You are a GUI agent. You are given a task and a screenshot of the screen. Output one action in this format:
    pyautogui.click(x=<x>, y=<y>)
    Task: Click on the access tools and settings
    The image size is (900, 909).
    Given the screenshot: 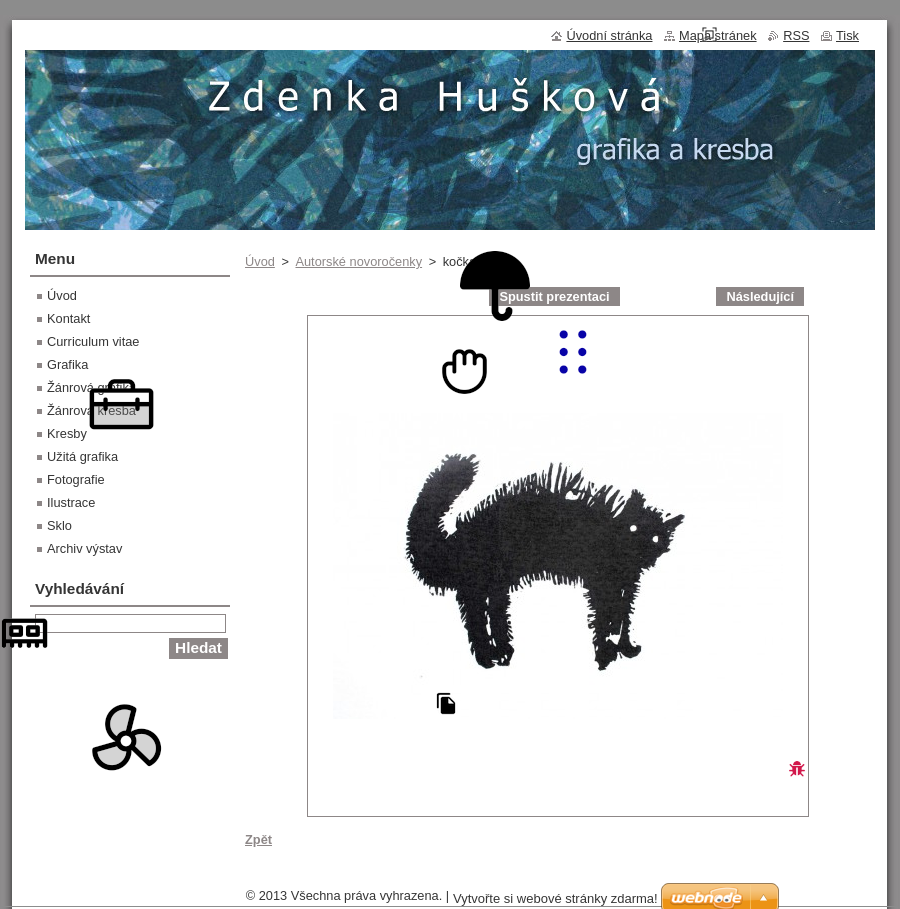 What is the action you would take?
    pyautogui.click(x=121, y=406)
    